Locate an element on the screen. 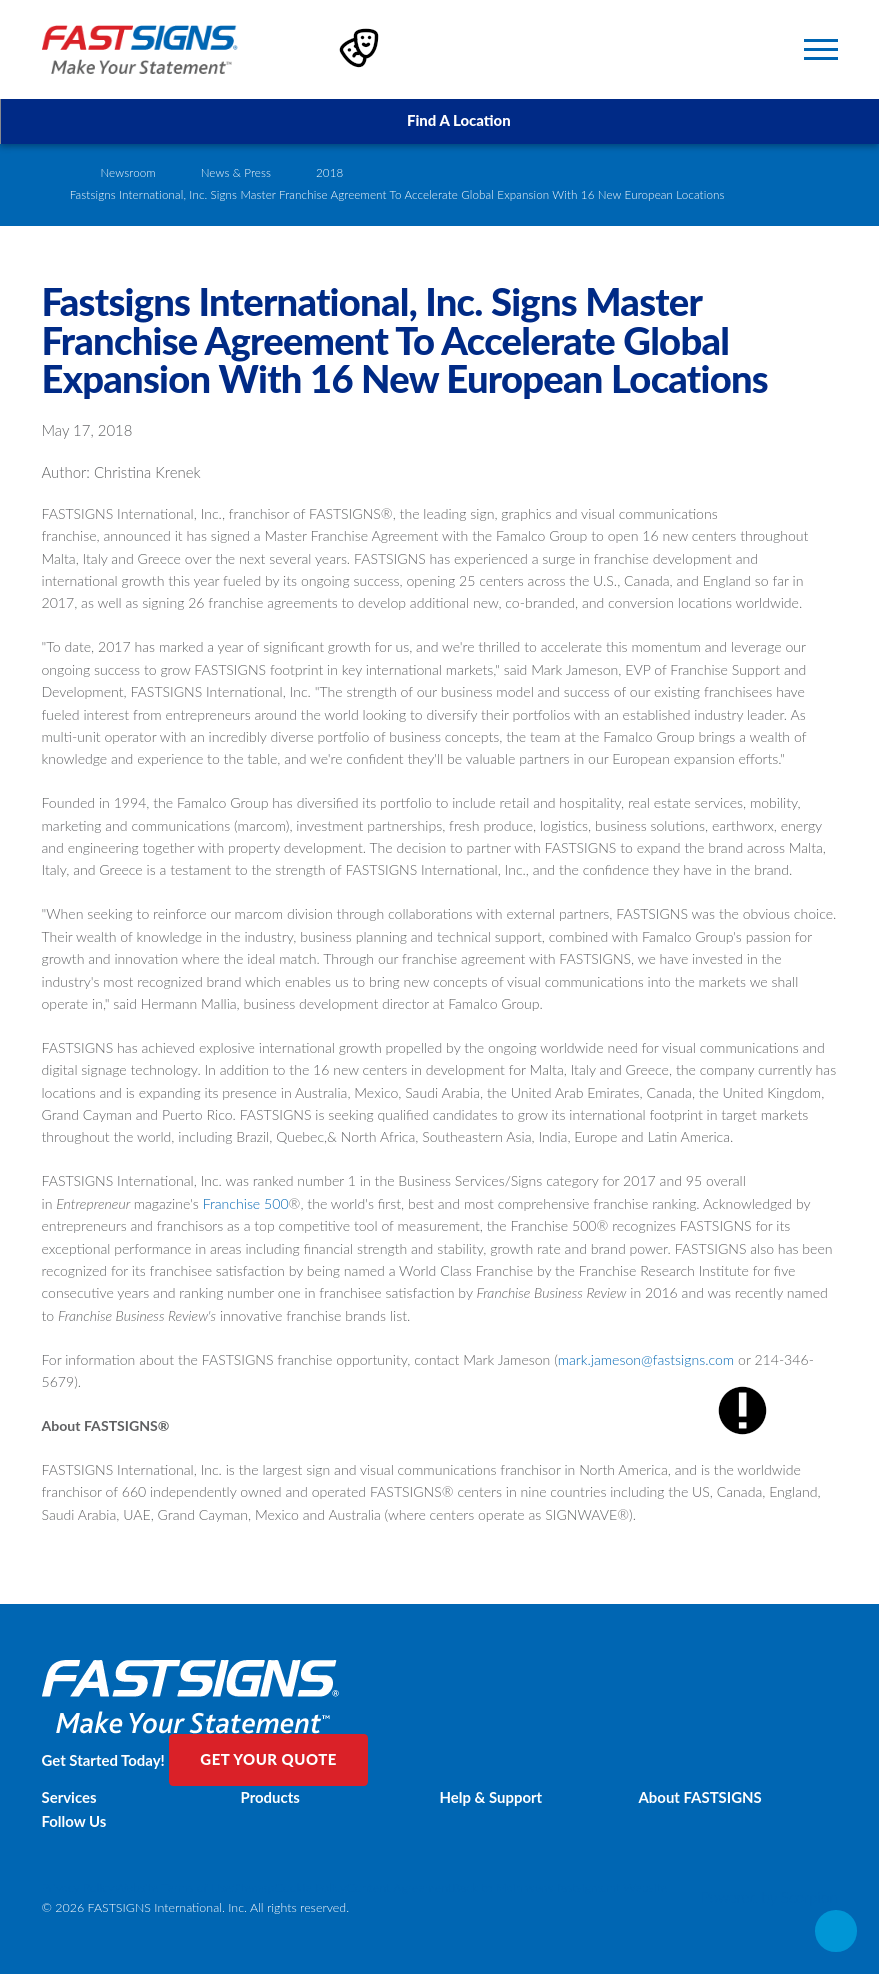 Image resolution: width=879 pixels, height=1974 pixels. access theater or entertainment content is located at coordinates (359, 48).